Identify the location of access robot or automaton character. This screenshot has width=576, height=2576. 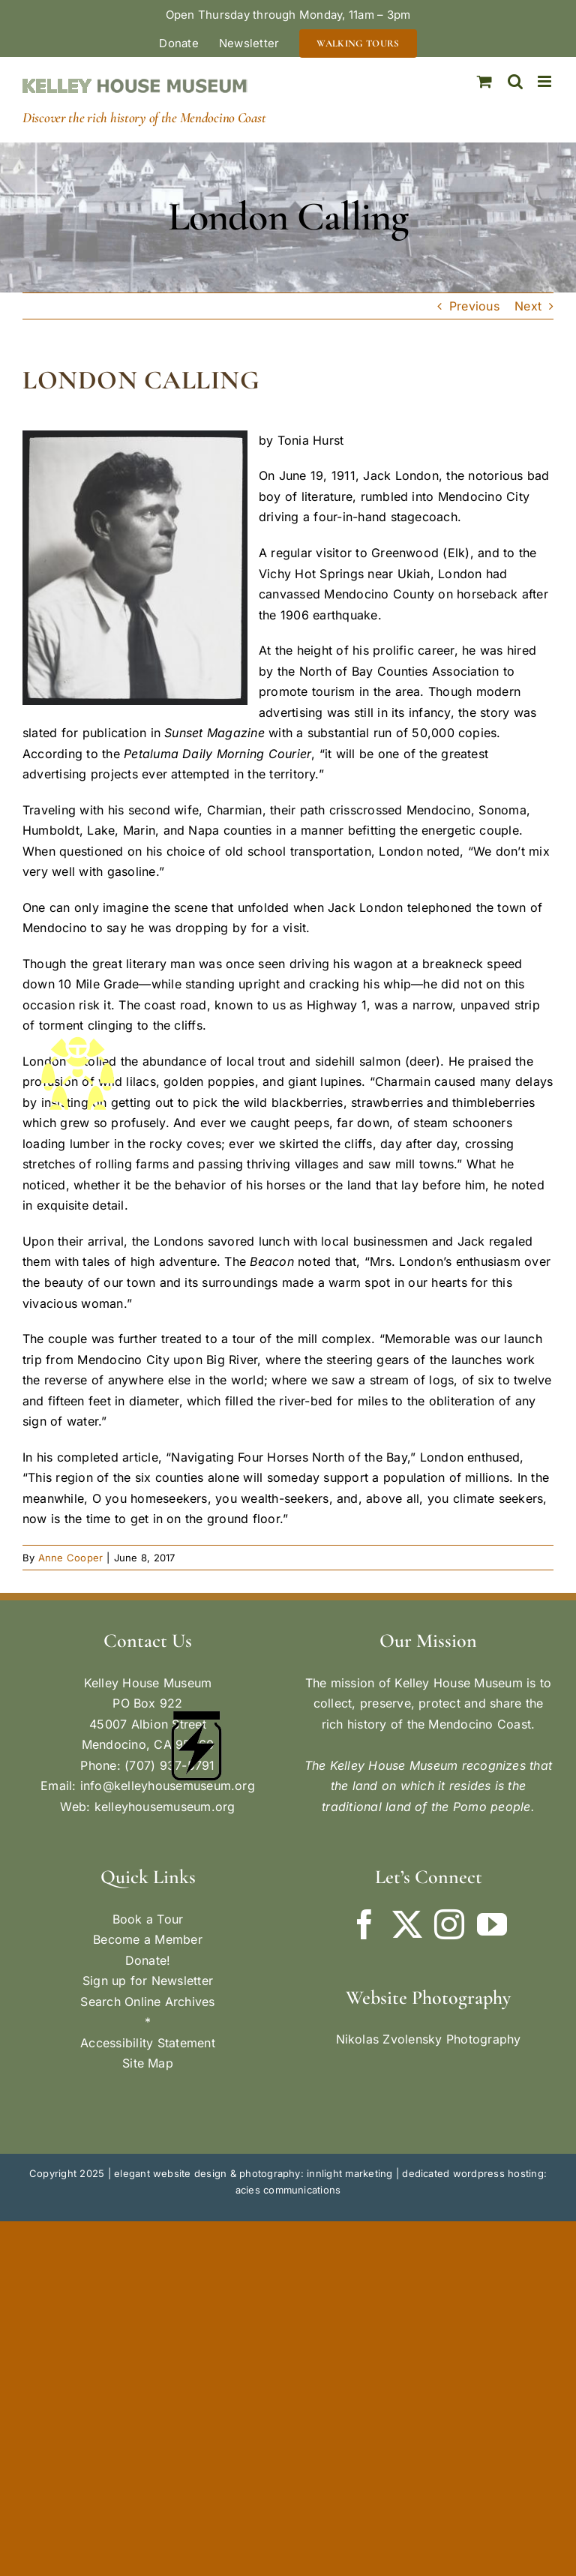
(77, 1073).